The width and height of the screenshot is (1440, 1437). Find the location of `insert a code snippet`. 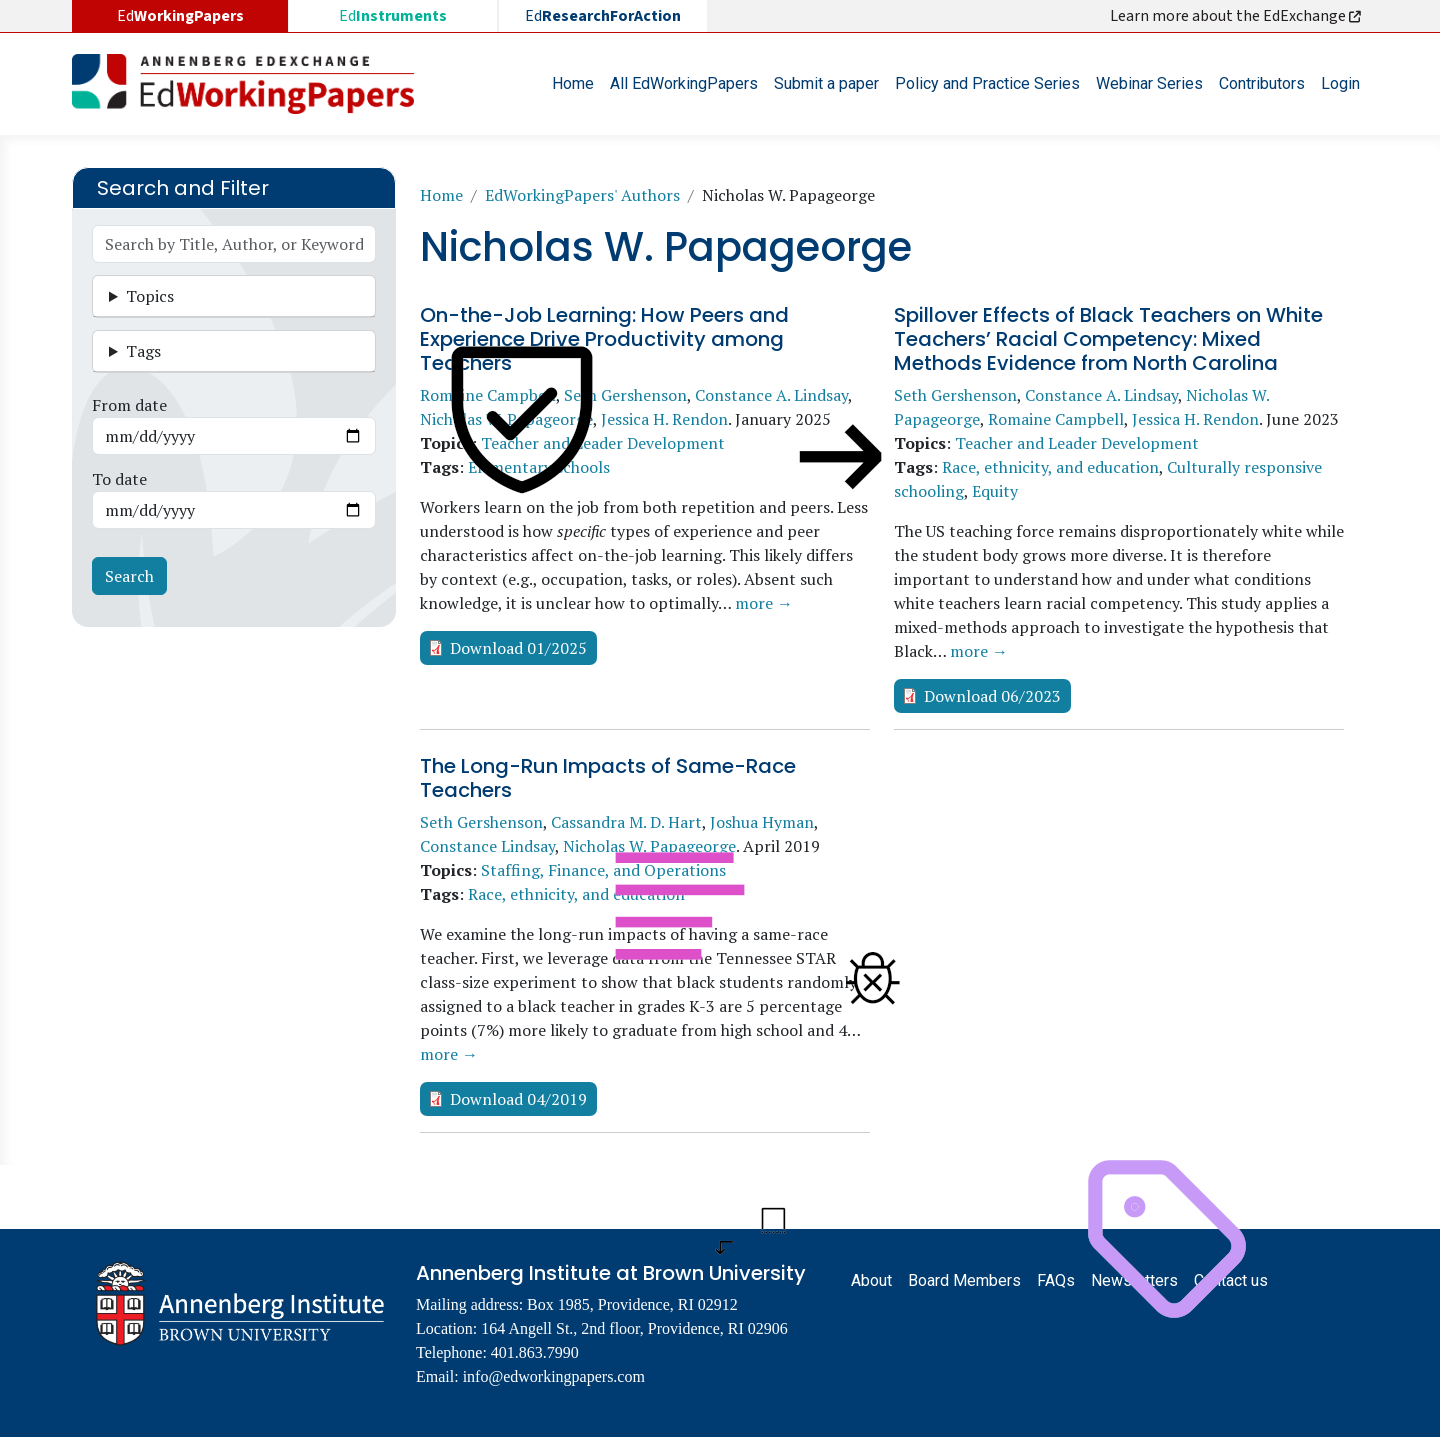

insert a code snippet is located at coordinates (772, 1220).